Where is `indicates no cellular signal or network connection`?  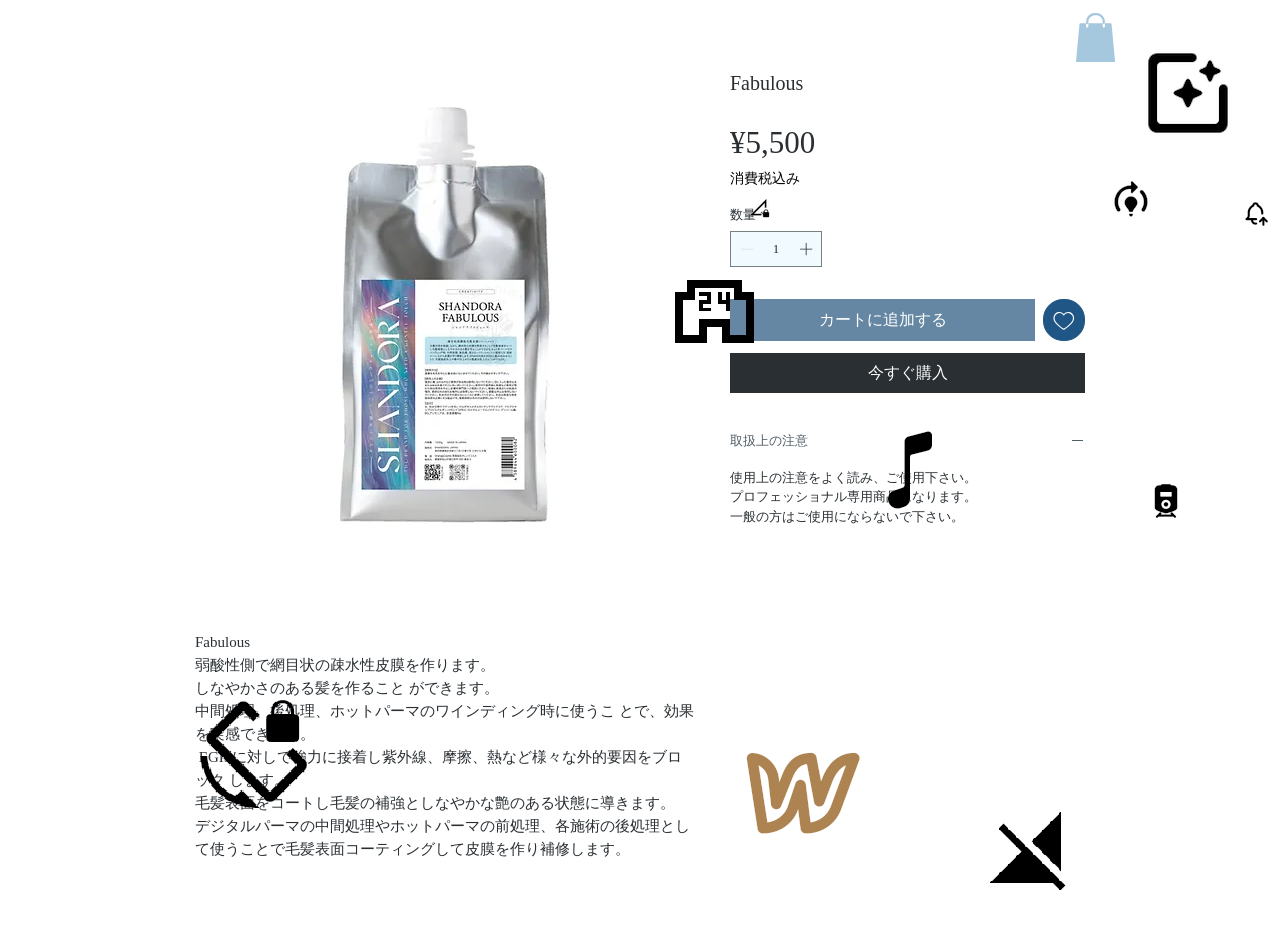
indicates no cellular signal or network connection is located at coordinates (1029, 851).